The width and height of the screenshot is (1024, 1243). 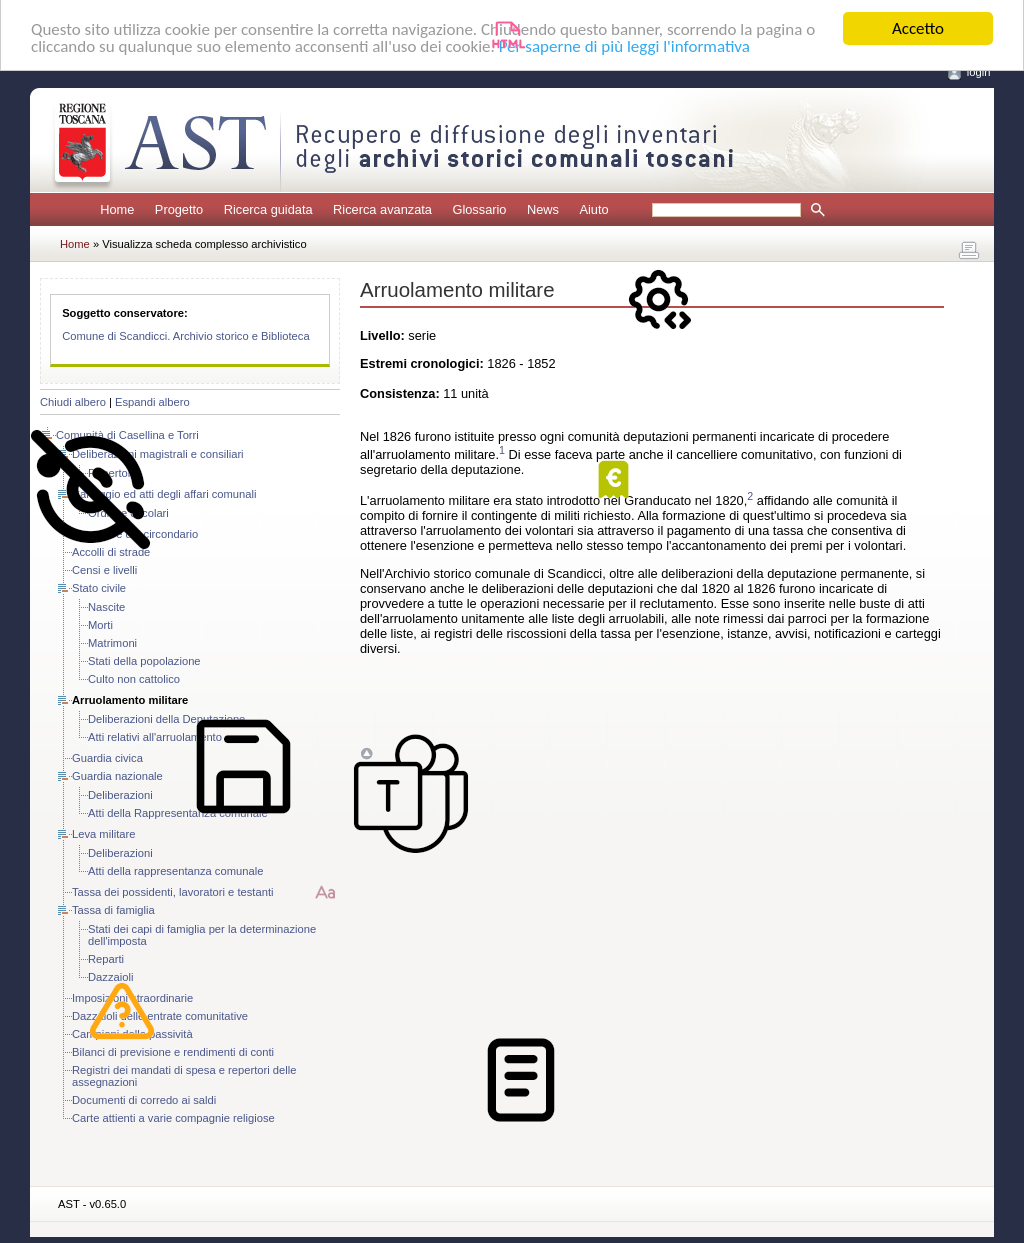 I want to click on view euro payment receipt, so click(x=613, y=479).